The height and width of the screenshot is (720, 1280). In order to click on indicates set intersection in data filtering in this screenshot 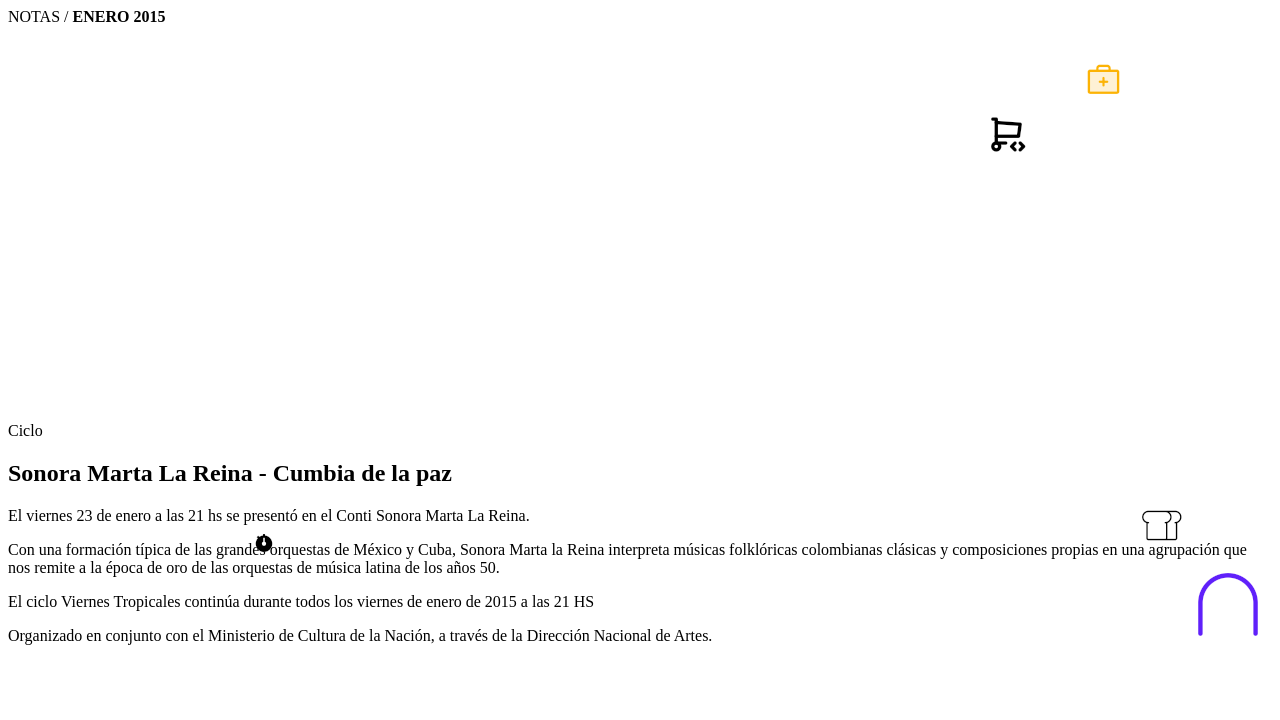, I will do `click(1228, 606)`.